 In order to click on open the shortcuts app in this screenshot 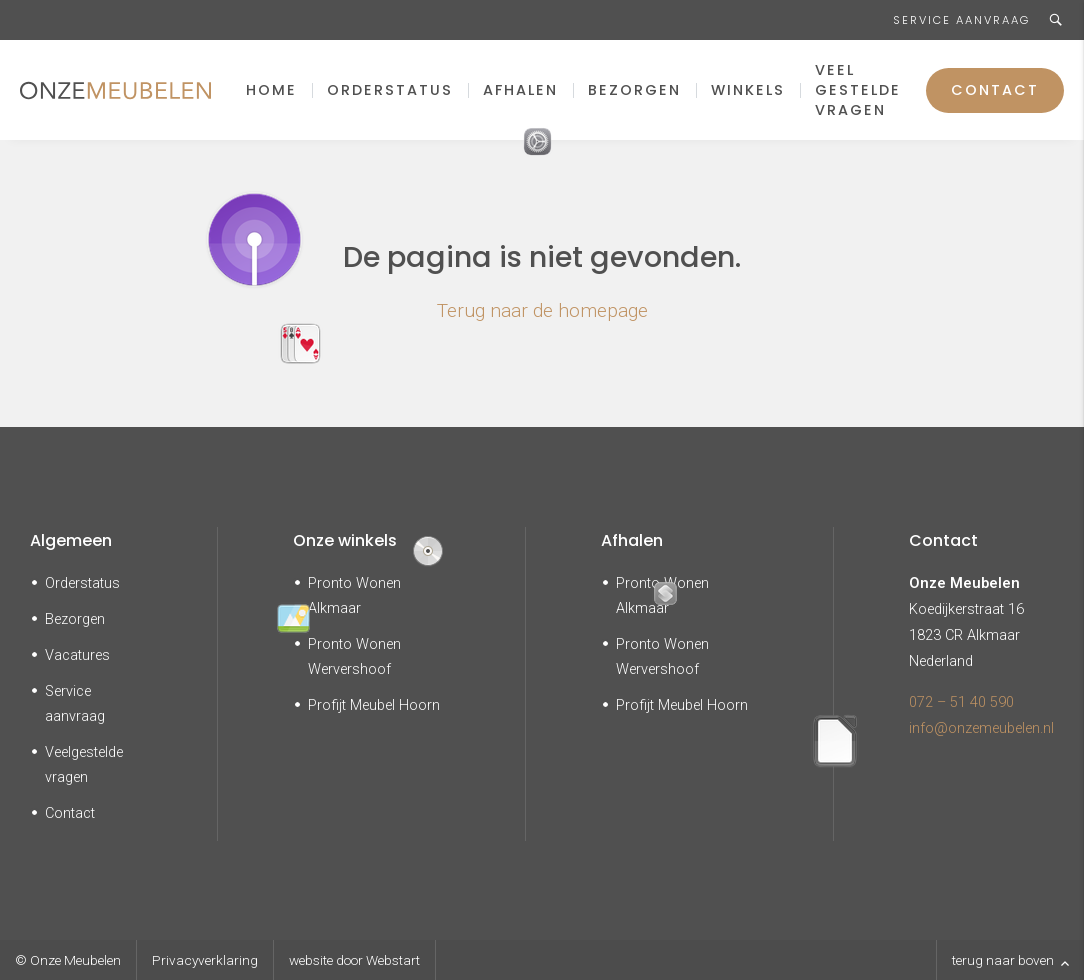, I will do `click(665, 593)`.